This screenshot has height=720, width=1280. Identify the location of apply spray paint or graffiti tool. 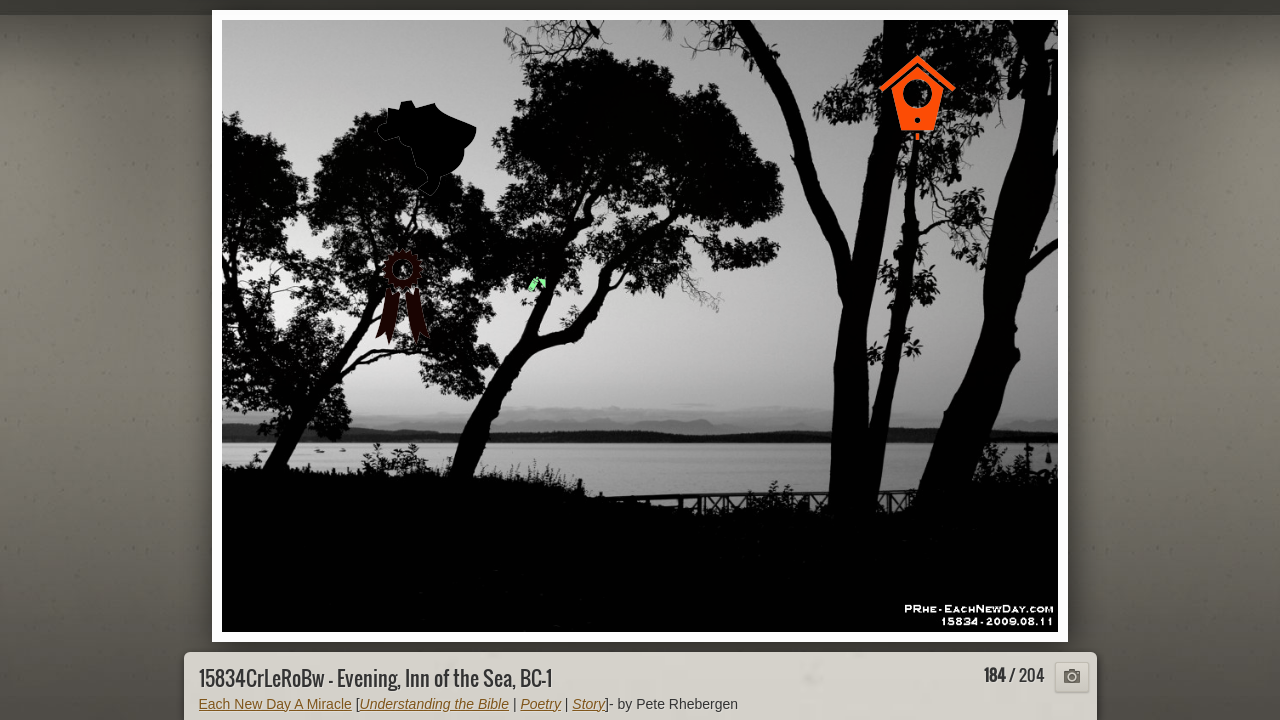
(536, 284).